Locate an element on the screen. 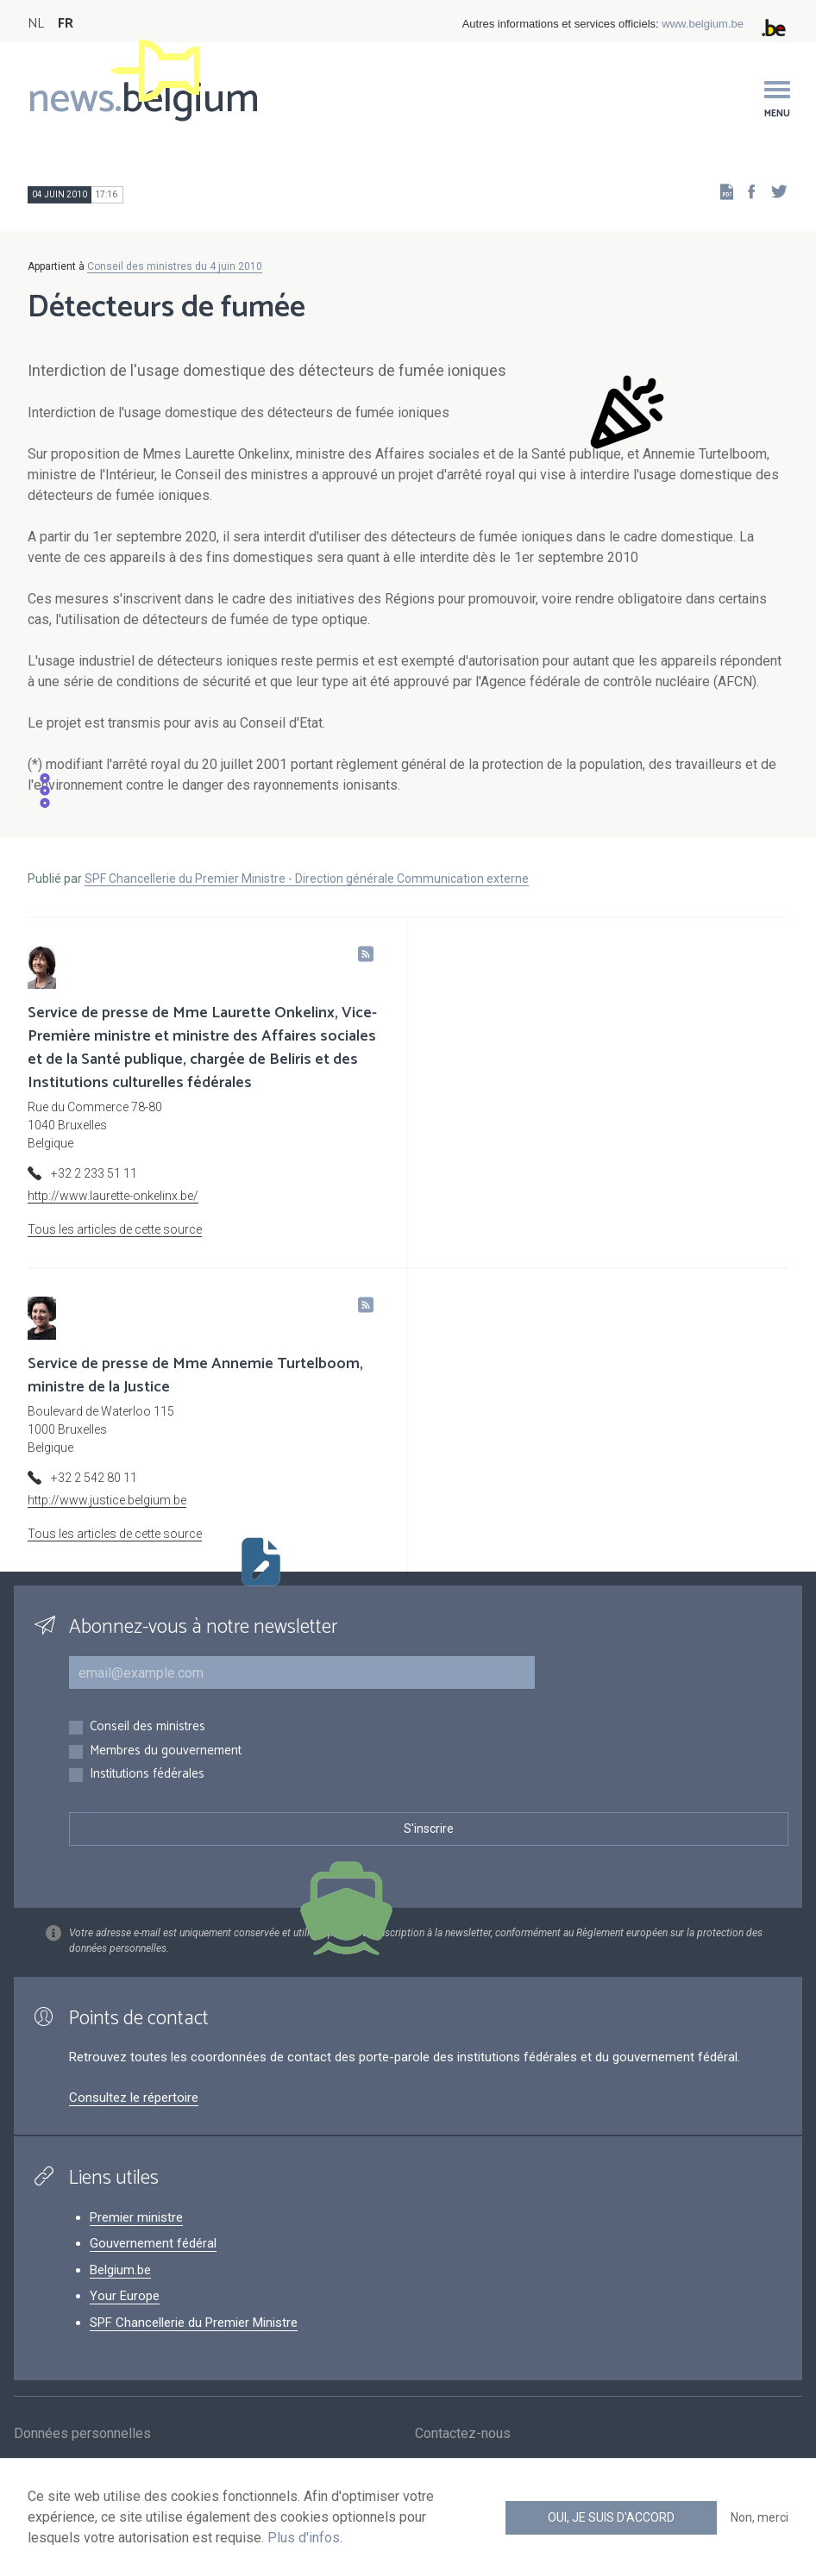 This screenshot has width=816, height=2576. open more options menu is located at coordinates (45, 791).